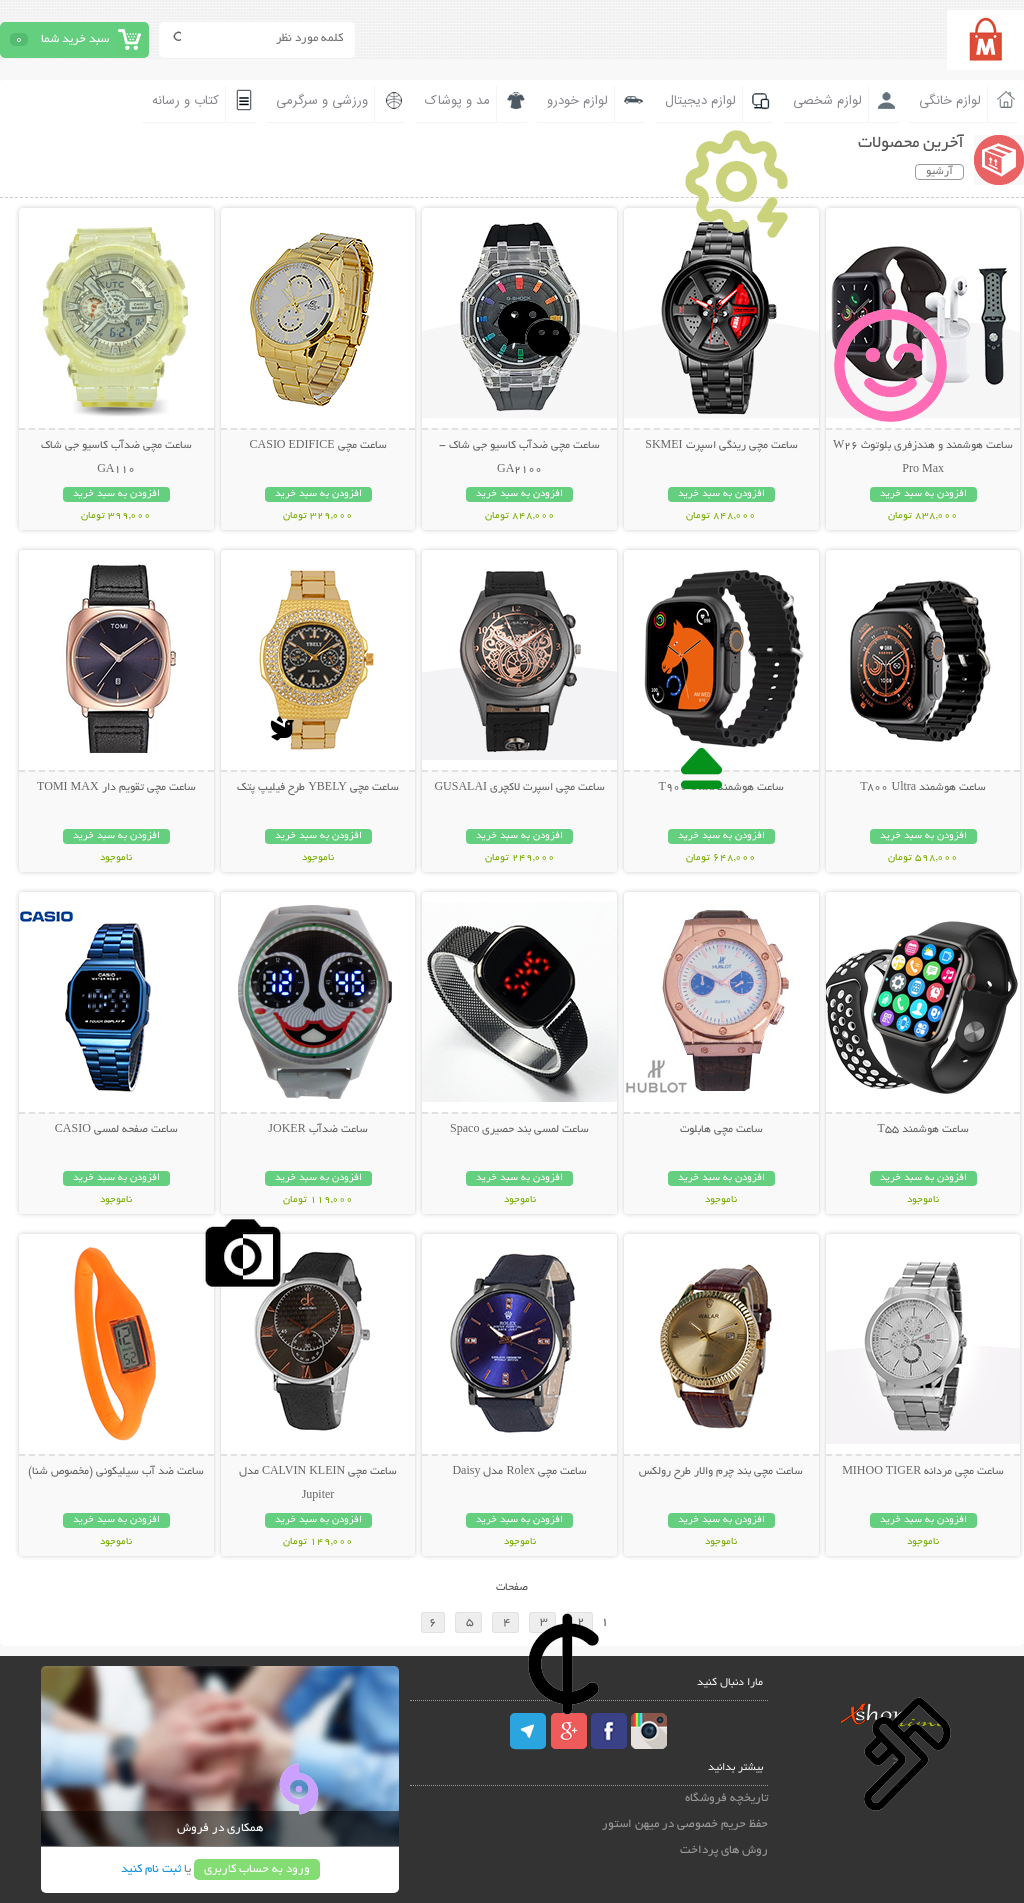 The image size is (1024, 1903). I want to click on open WeChat messaging app, so click(534, 330).